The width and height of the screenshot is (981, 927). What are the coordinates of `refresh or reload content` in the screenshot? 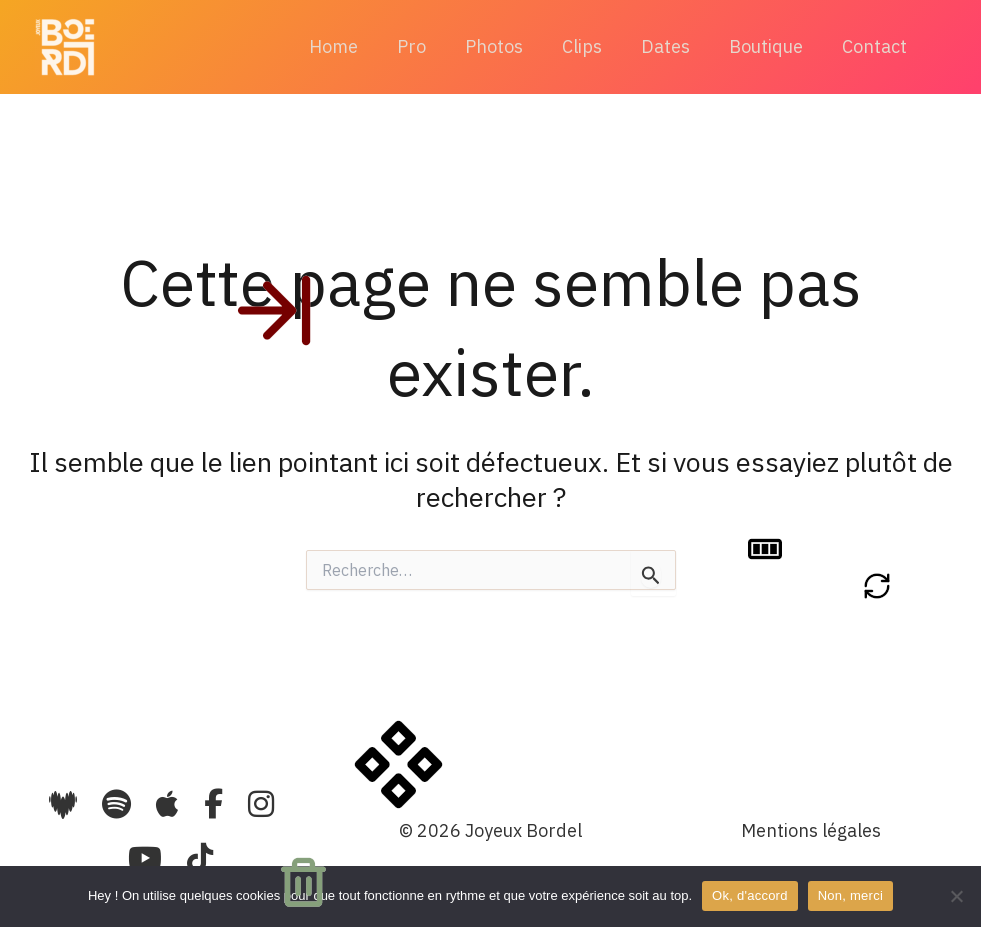 It's located at (877, 586).